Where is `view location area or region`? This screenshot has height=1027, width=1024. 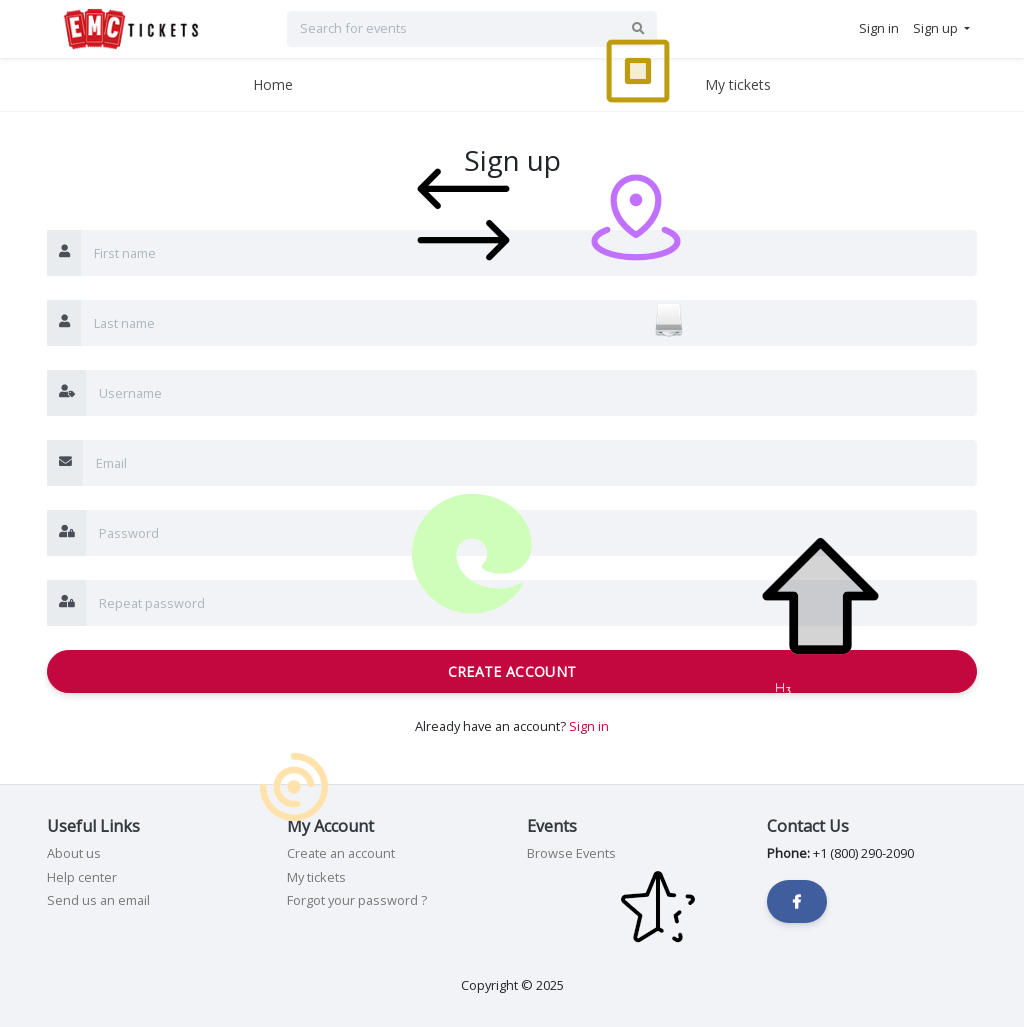 view location area or region is located at coordinates (636, 219).